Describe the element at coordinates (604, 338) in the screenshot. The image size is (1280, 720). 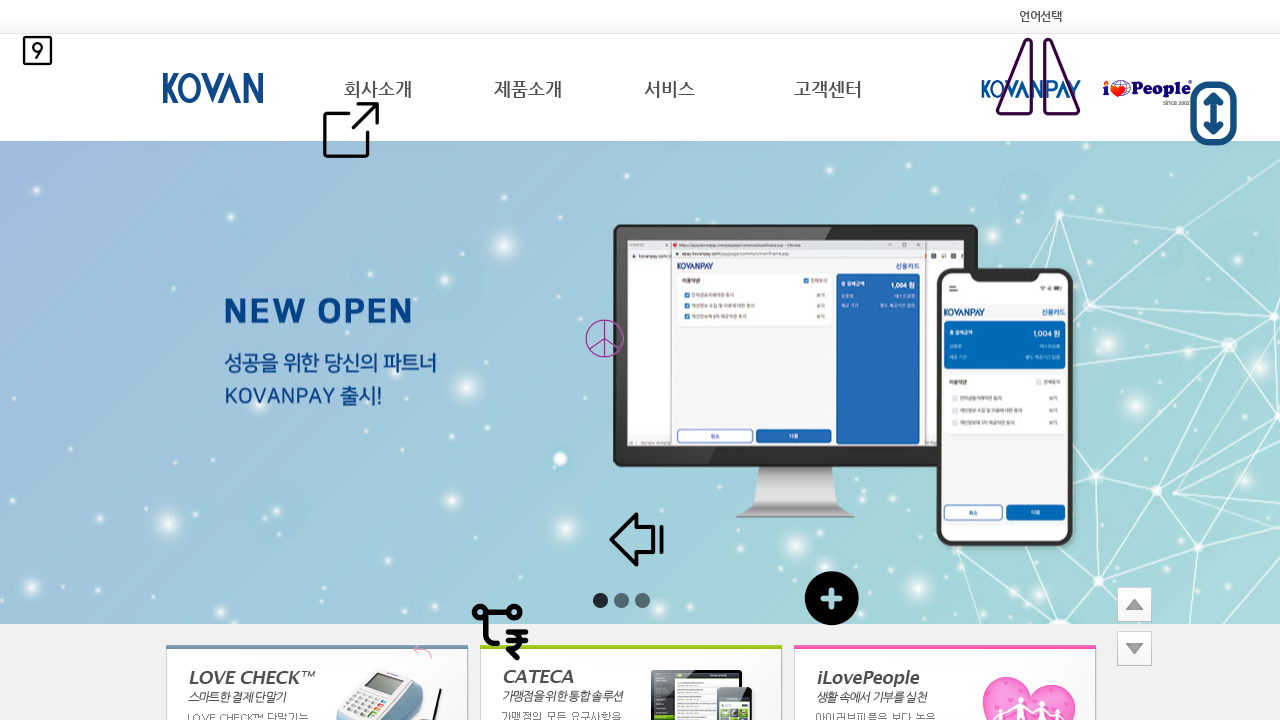
I see `peace symbol or anti-war indicator` at that location.